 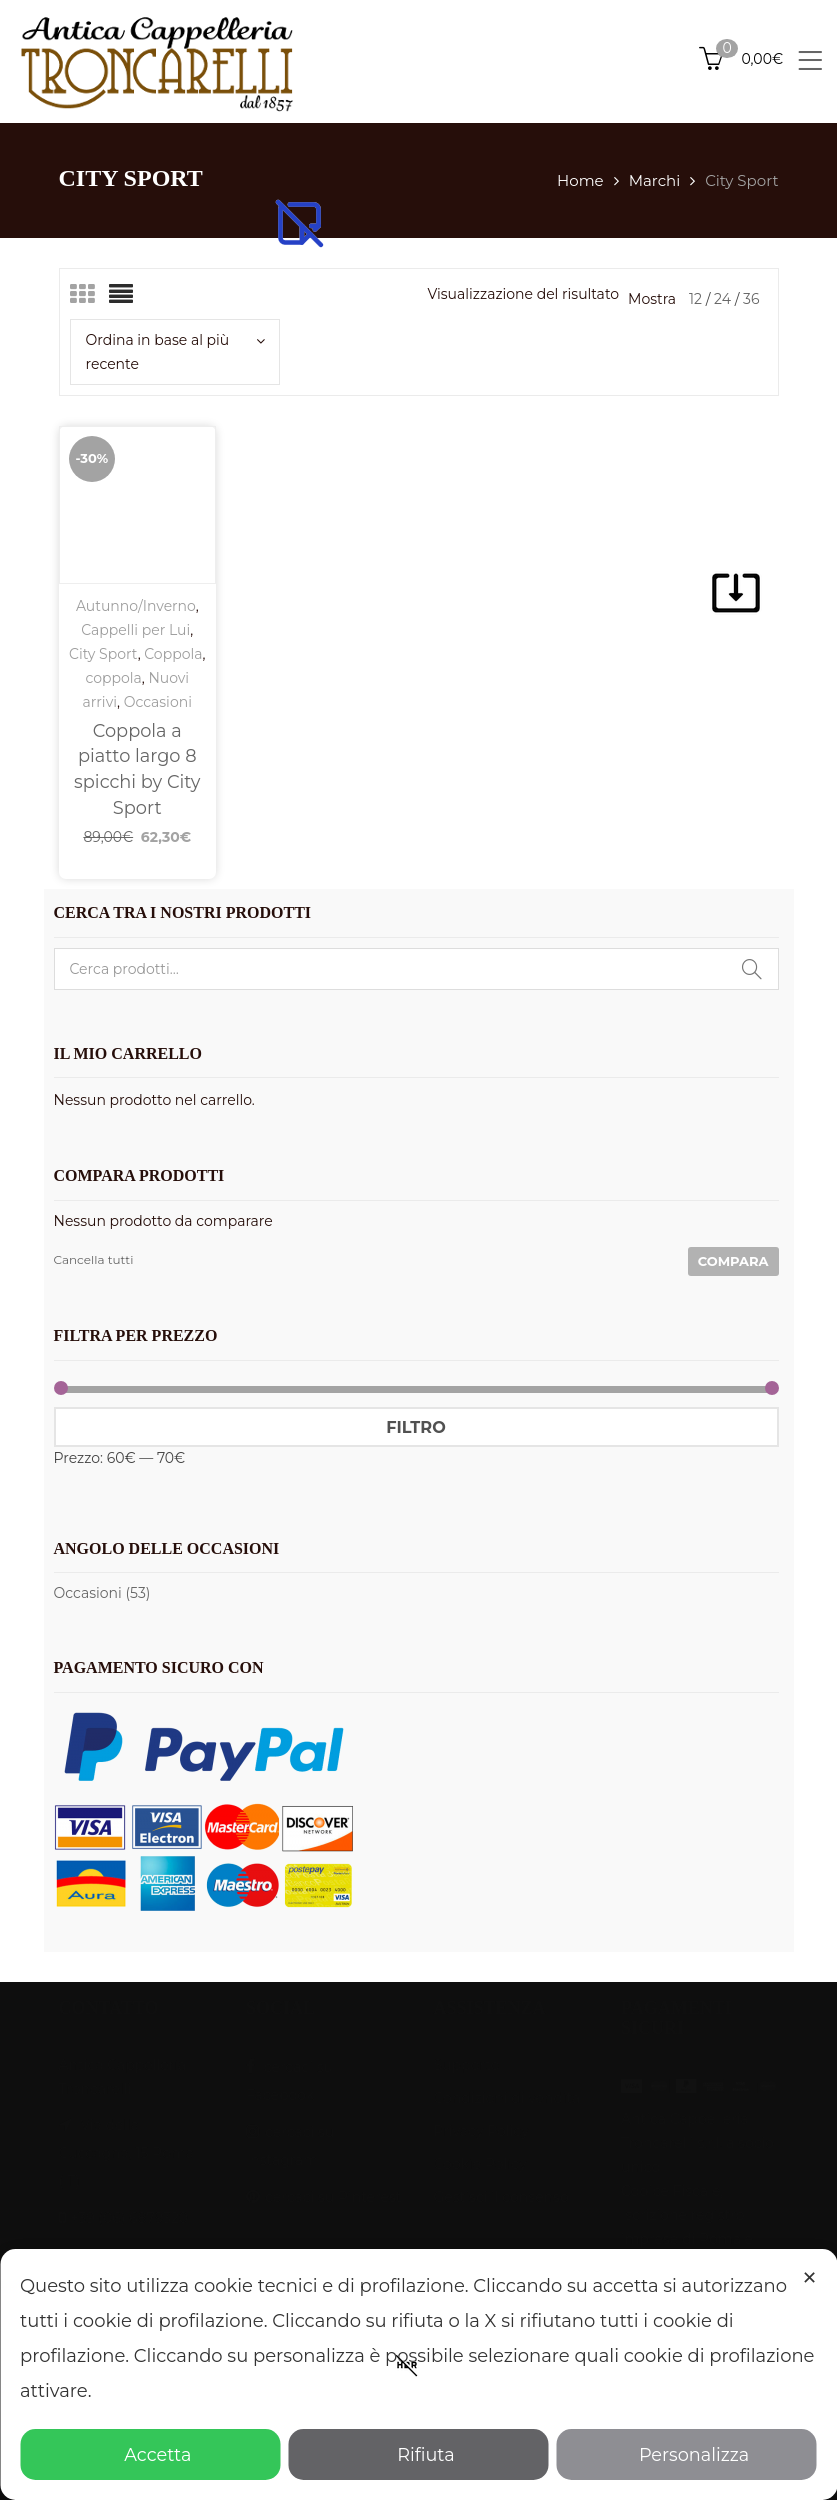 I want to click on notes feature is disabled or unavailable, so click(x=299, y=223).